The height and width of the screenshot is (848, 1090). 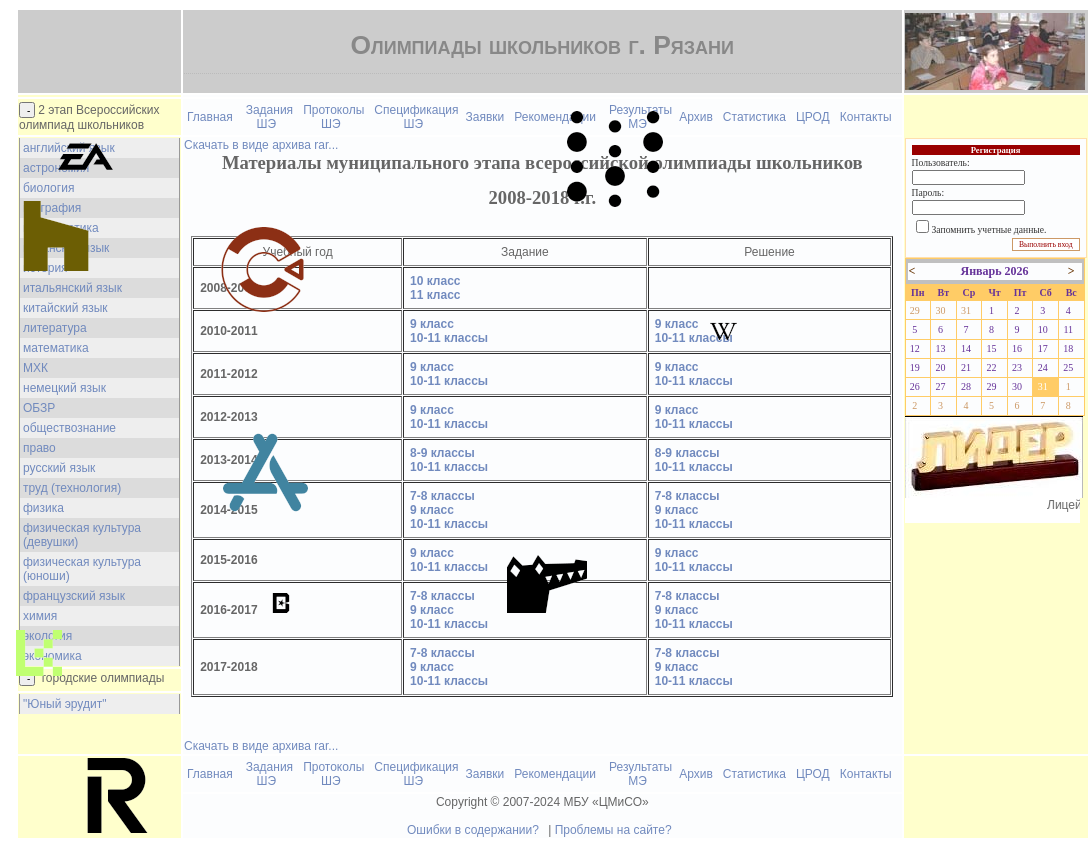 I want to click on livekit logo - real-time audio/video platform branding, so click(x=39, y=653).